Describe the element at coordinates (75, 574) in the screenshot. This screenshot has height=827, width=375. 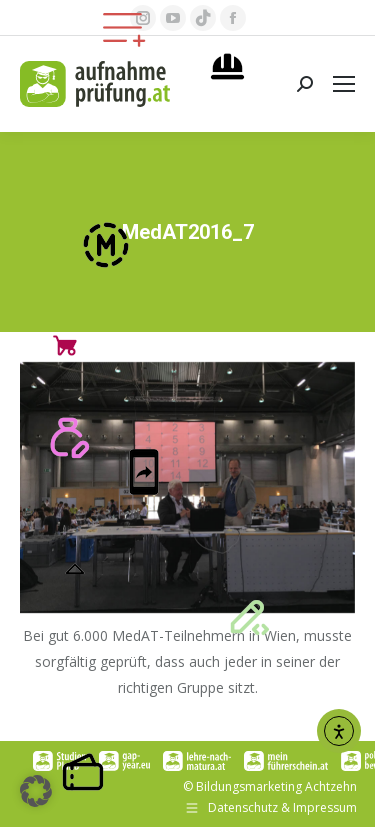
I see `scroll up or move content upward` at that location.